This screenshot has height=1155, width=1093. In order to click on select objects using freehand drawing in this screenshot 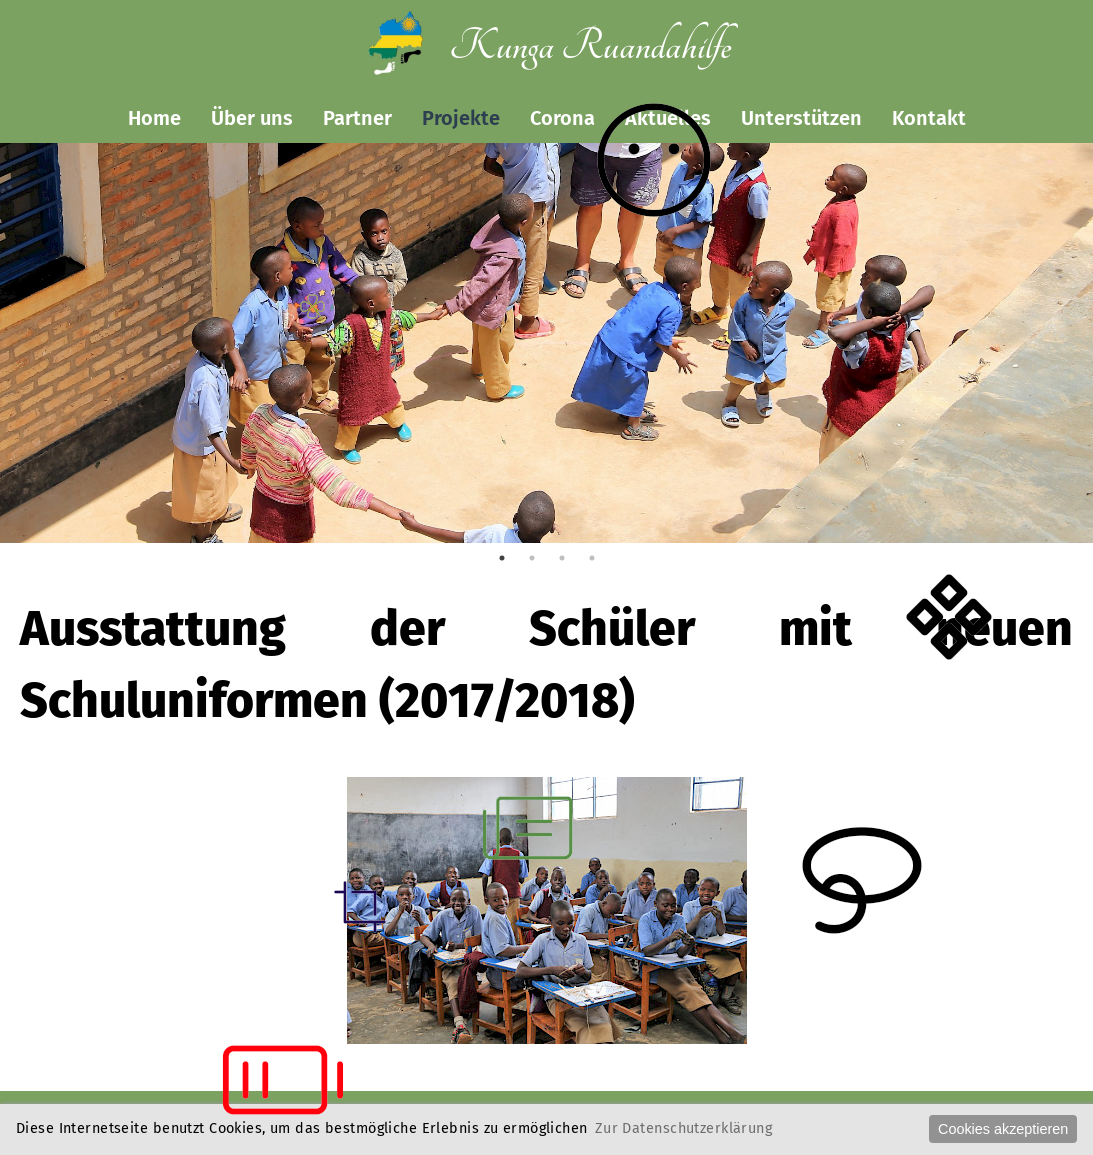, I will do `click(862, 874)`.